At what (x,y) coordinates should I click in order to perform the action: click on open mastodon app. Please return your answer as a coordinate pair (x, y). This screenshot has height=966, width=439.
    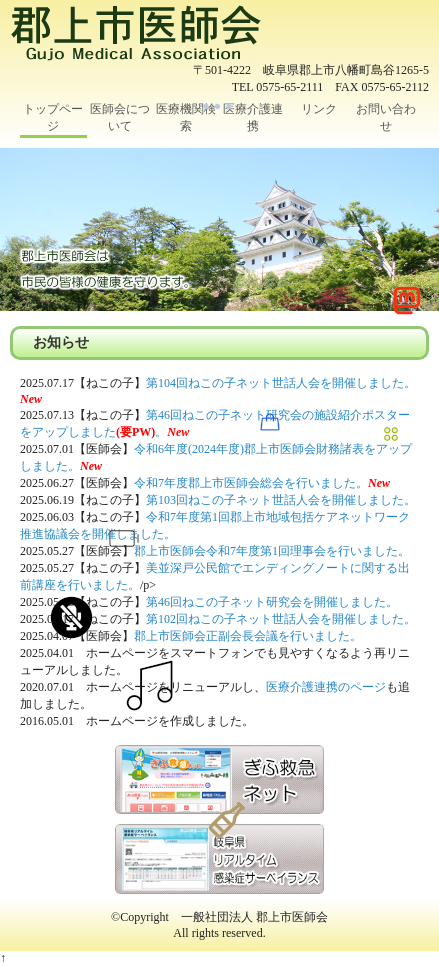
    Looking at the image, I should click on (407, 300).